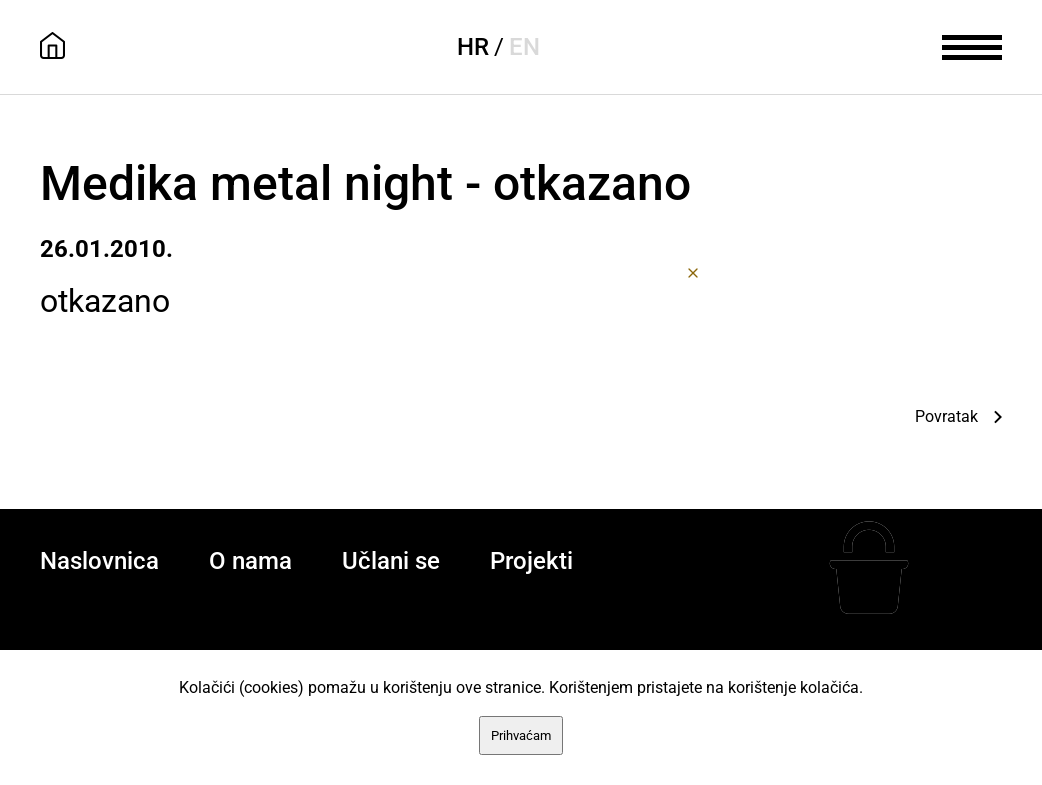 The height and width of the screenshot is (785, 1042). What do you see at coordinates (693, 273) in the screenshot?
I see `close a window or dialog` at bounding box center [693, 273].